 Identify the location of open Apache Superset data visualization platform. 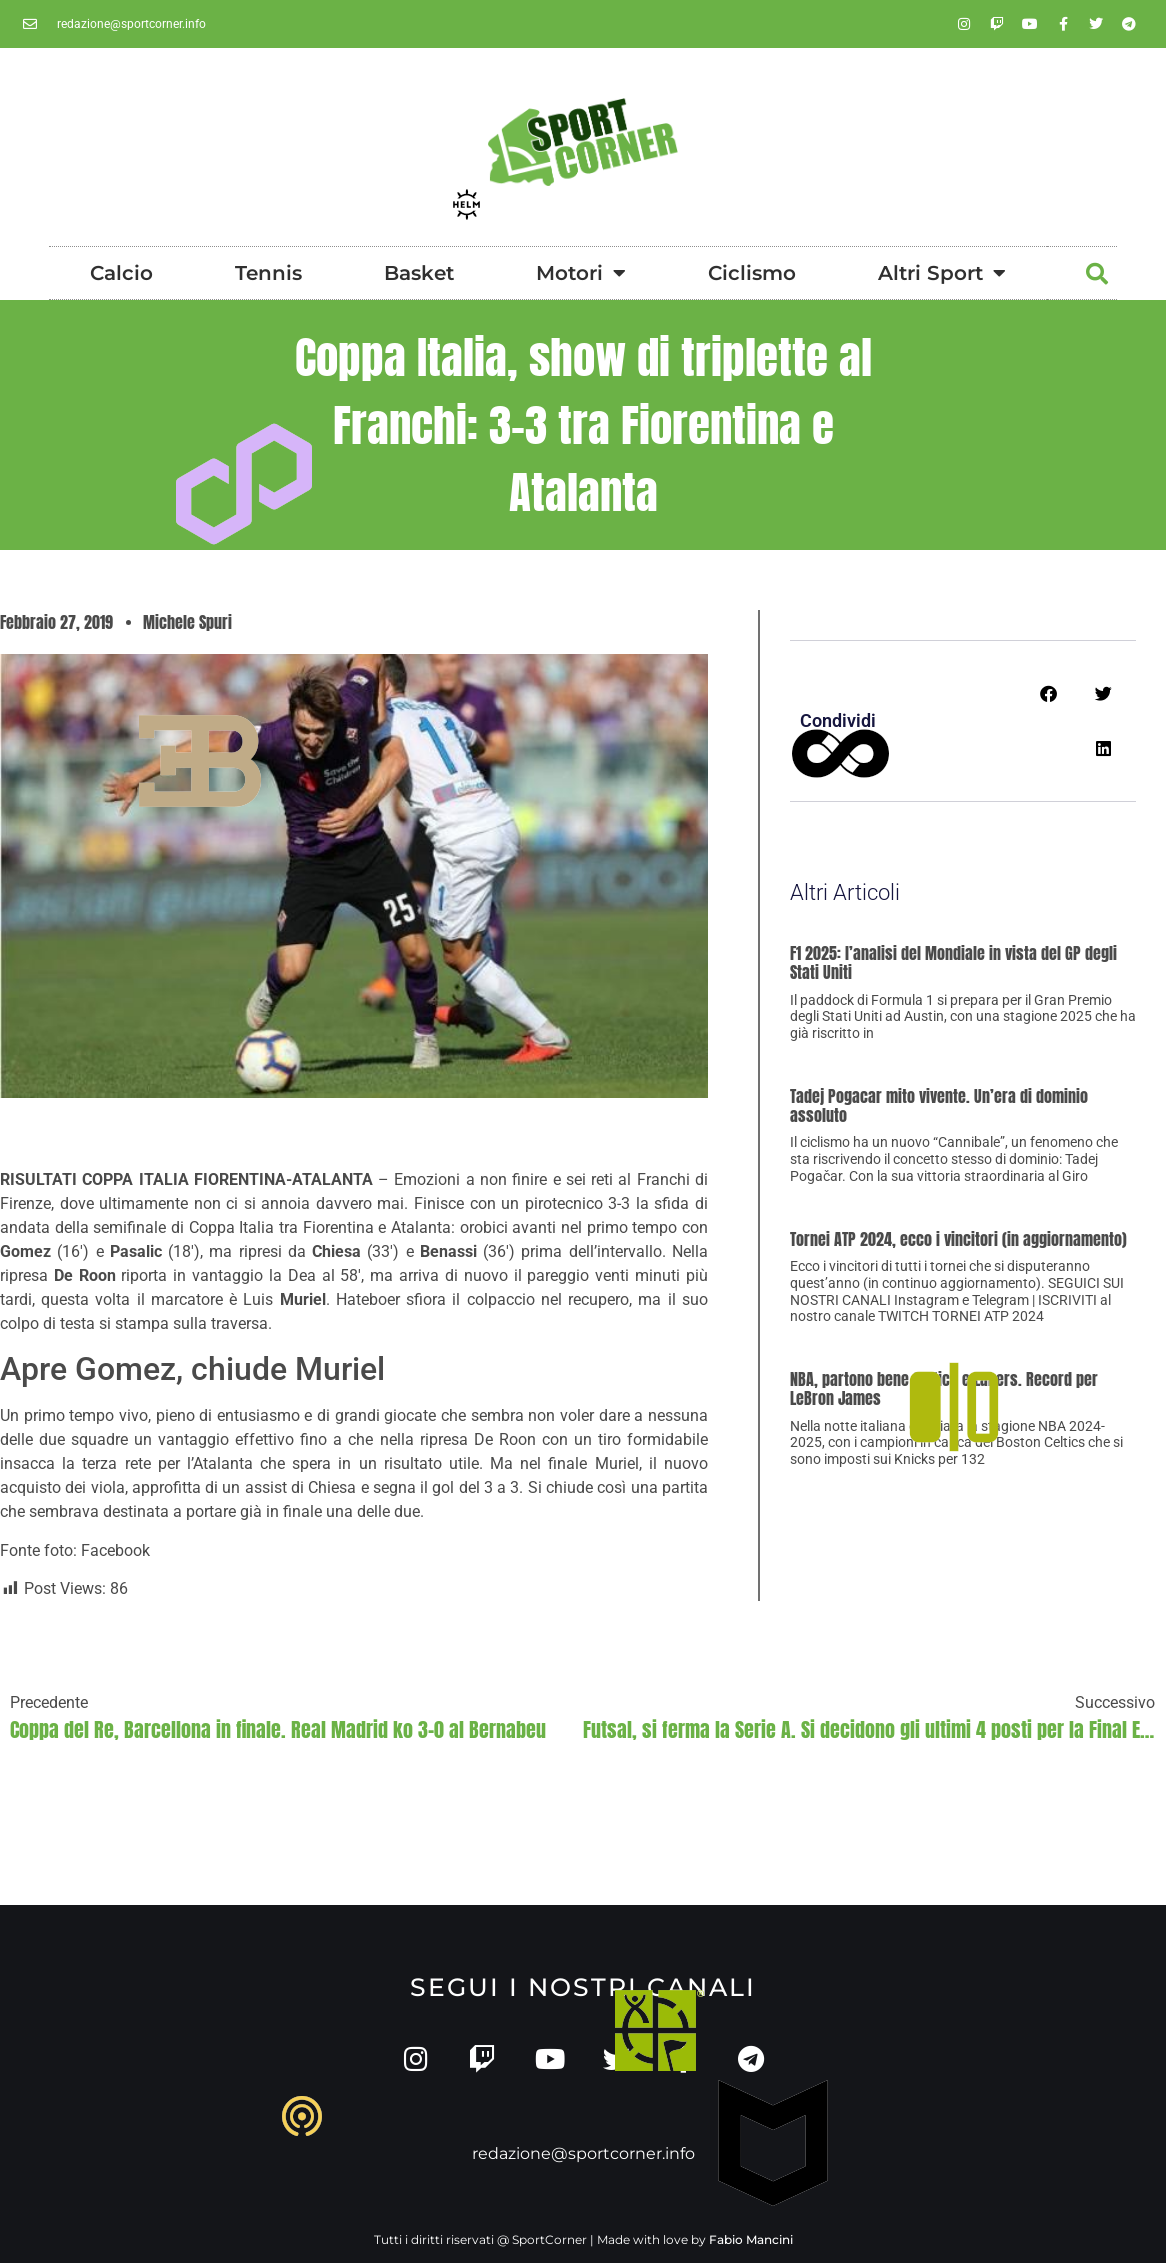
(840, 753).